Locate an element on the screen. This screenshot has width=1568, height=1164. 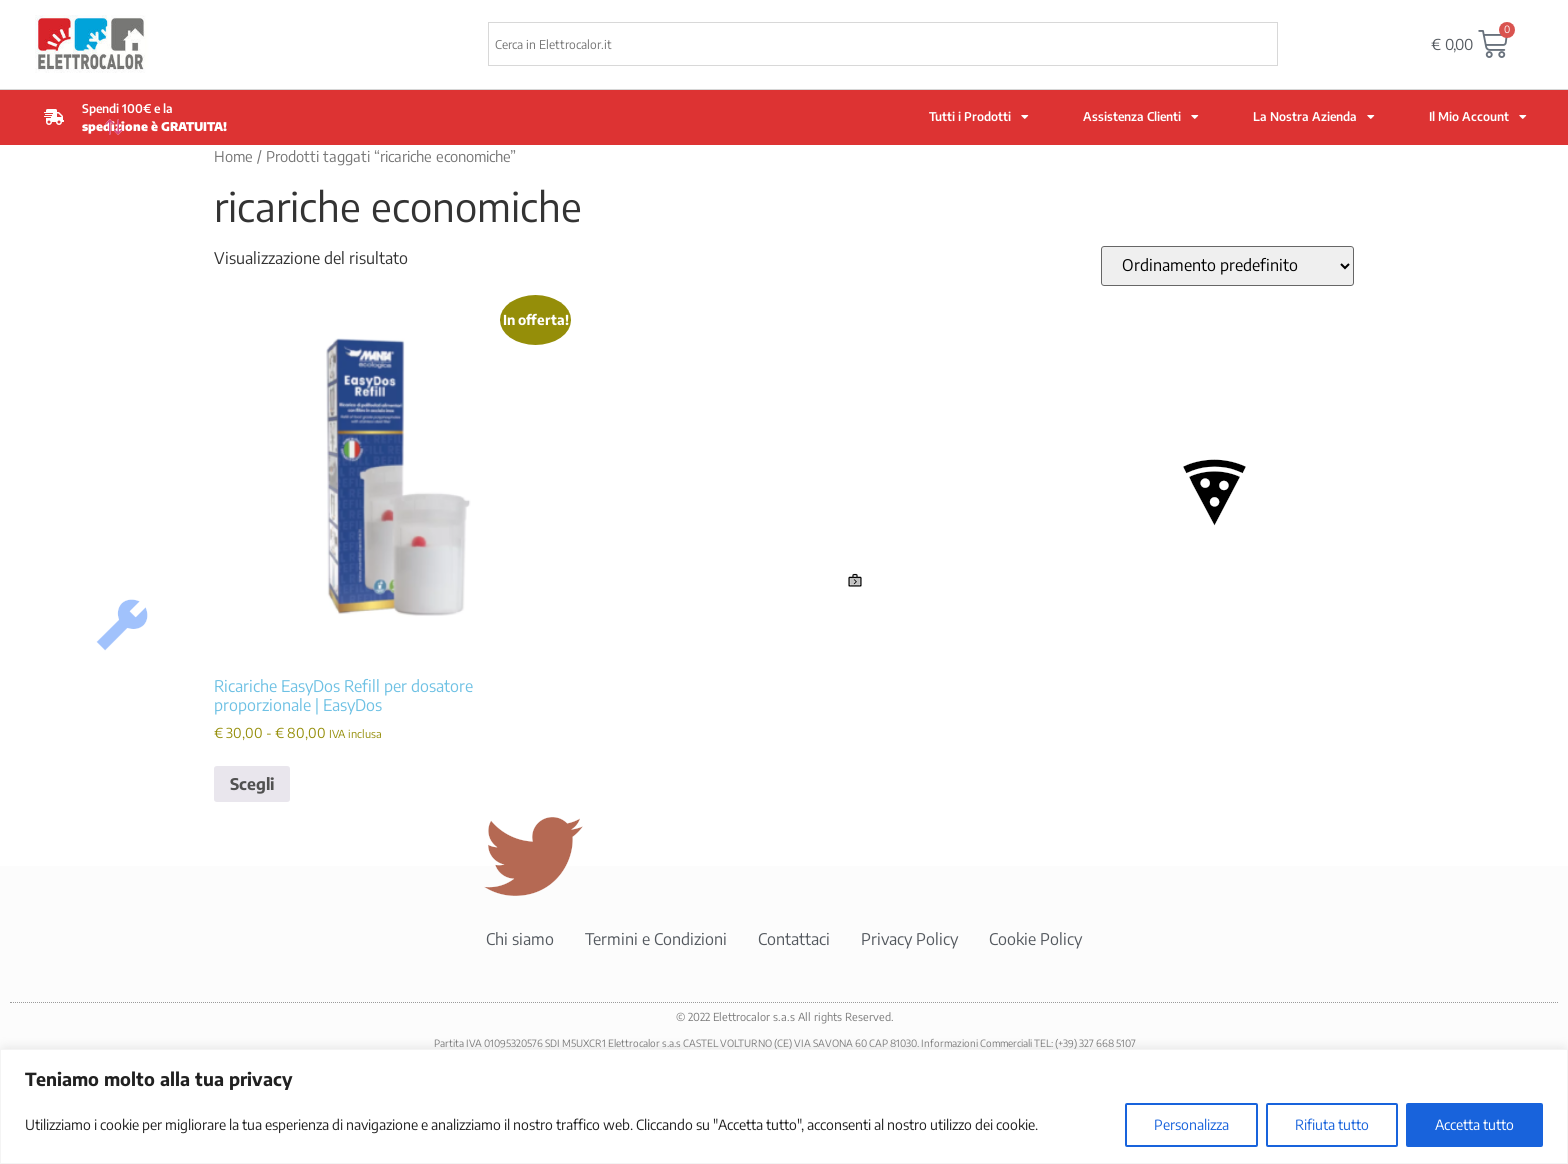
order food or access food delivery is located at coordinates (1214, 492).